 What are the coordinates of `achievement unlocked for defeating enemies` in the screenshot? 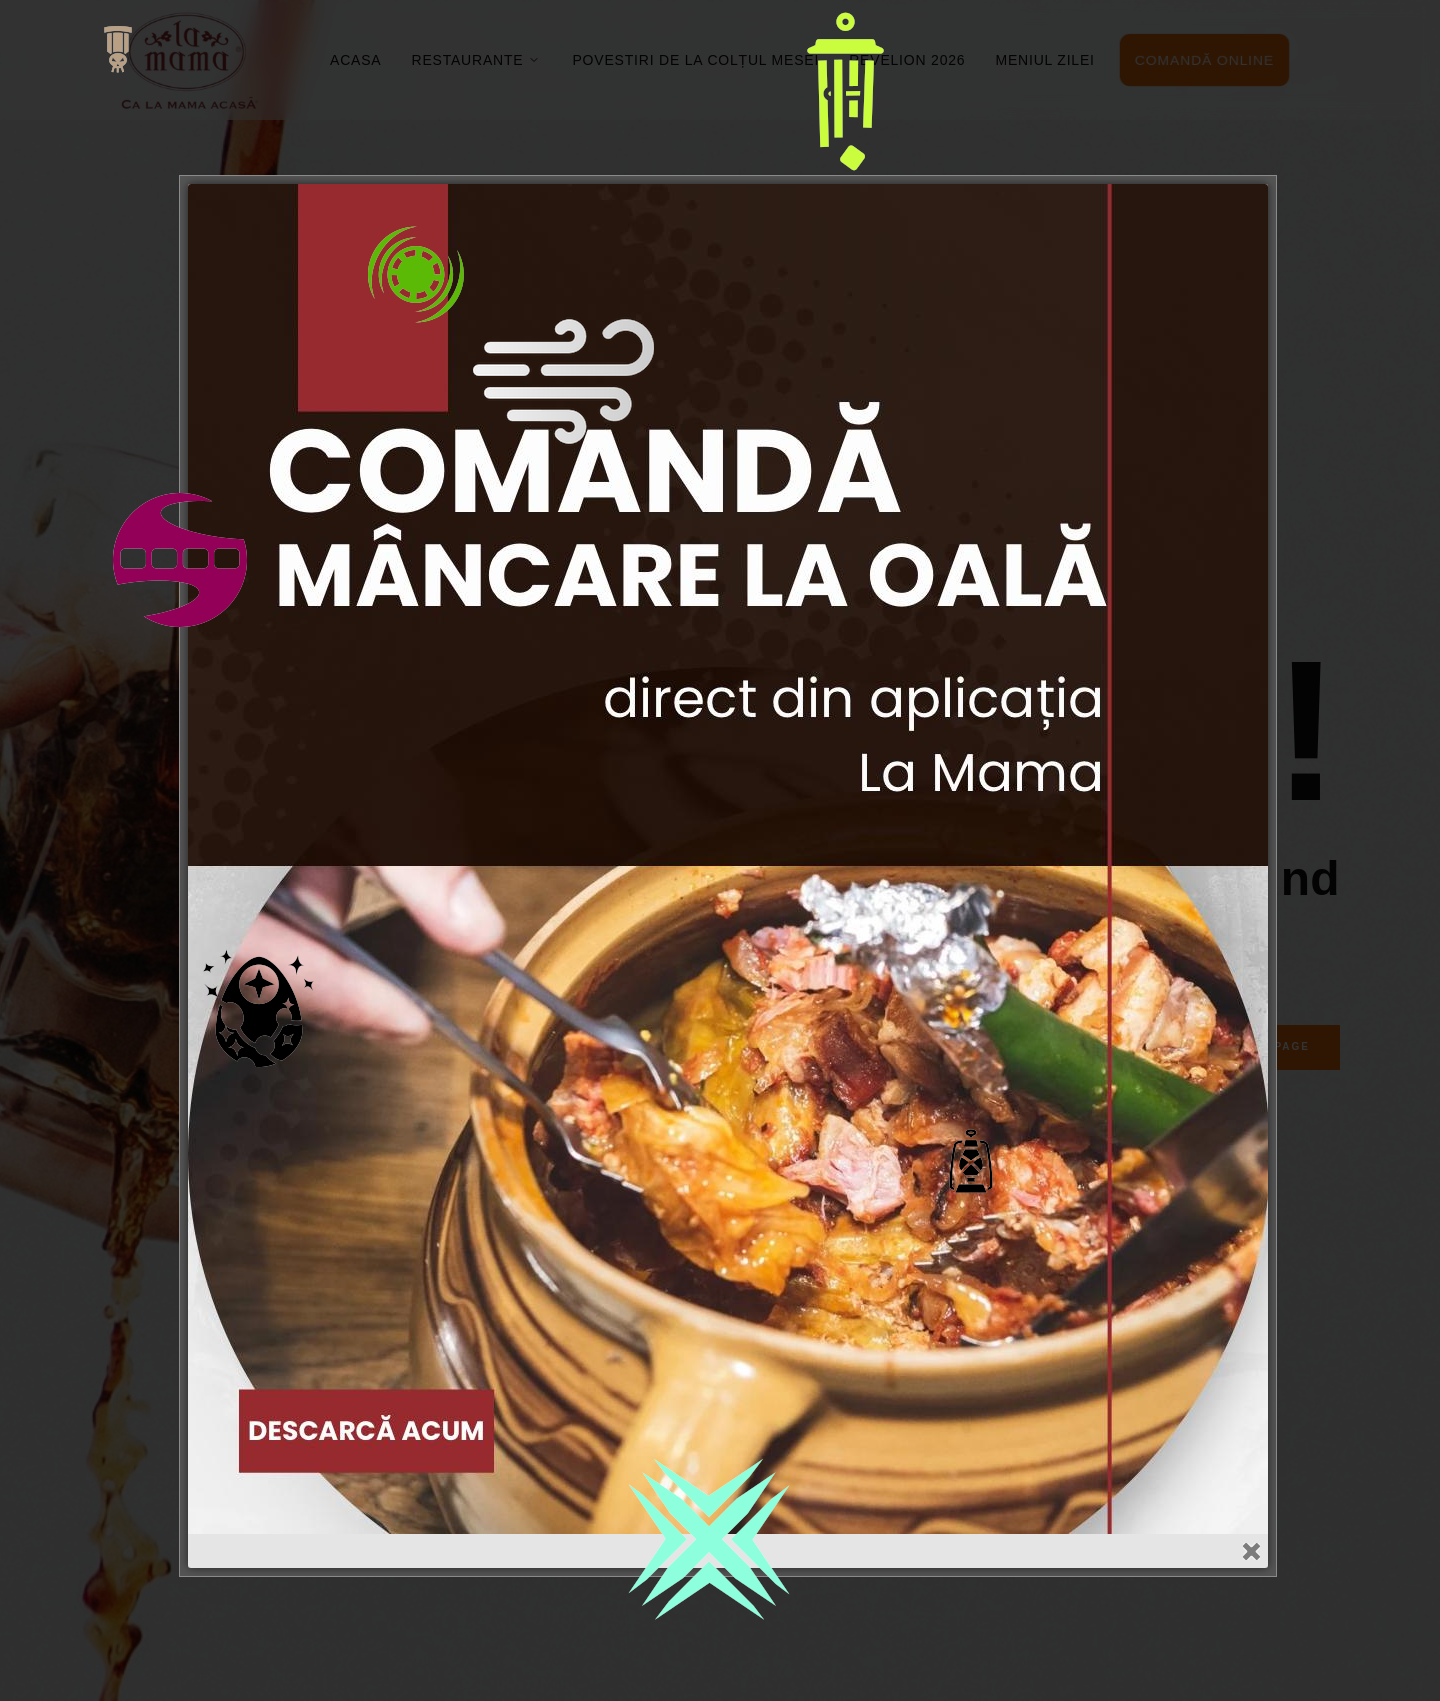 It's located at (118, 49).